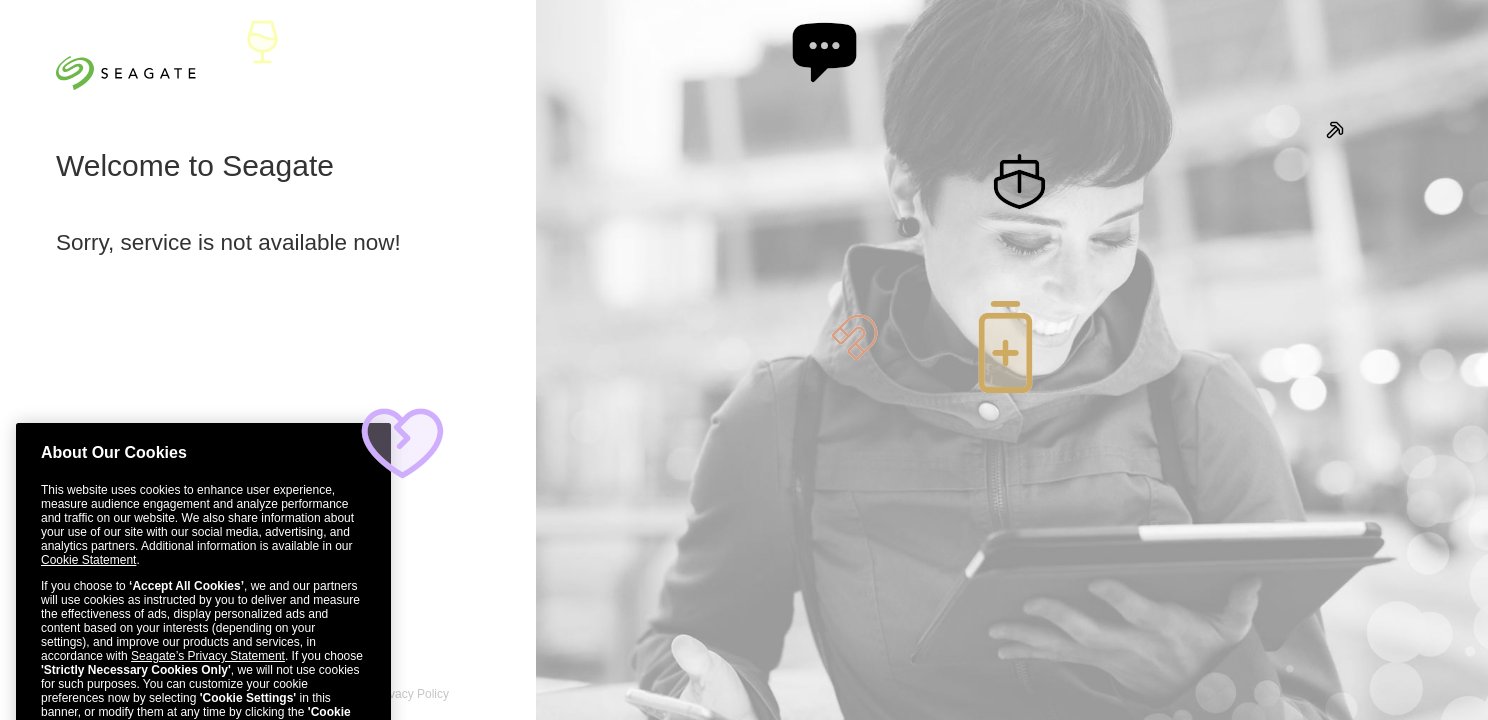  Describe the element at coordinates (824, 52) in the screenshot. I see `open chat or messaging` at that location.